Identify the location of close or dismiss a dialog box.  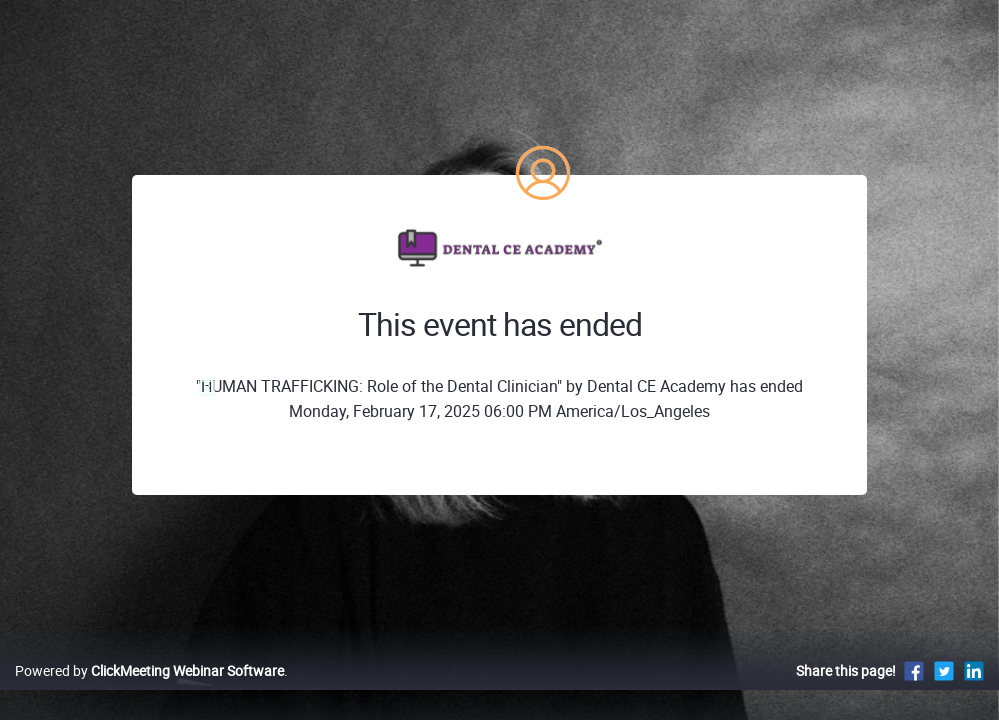
(207, 388).